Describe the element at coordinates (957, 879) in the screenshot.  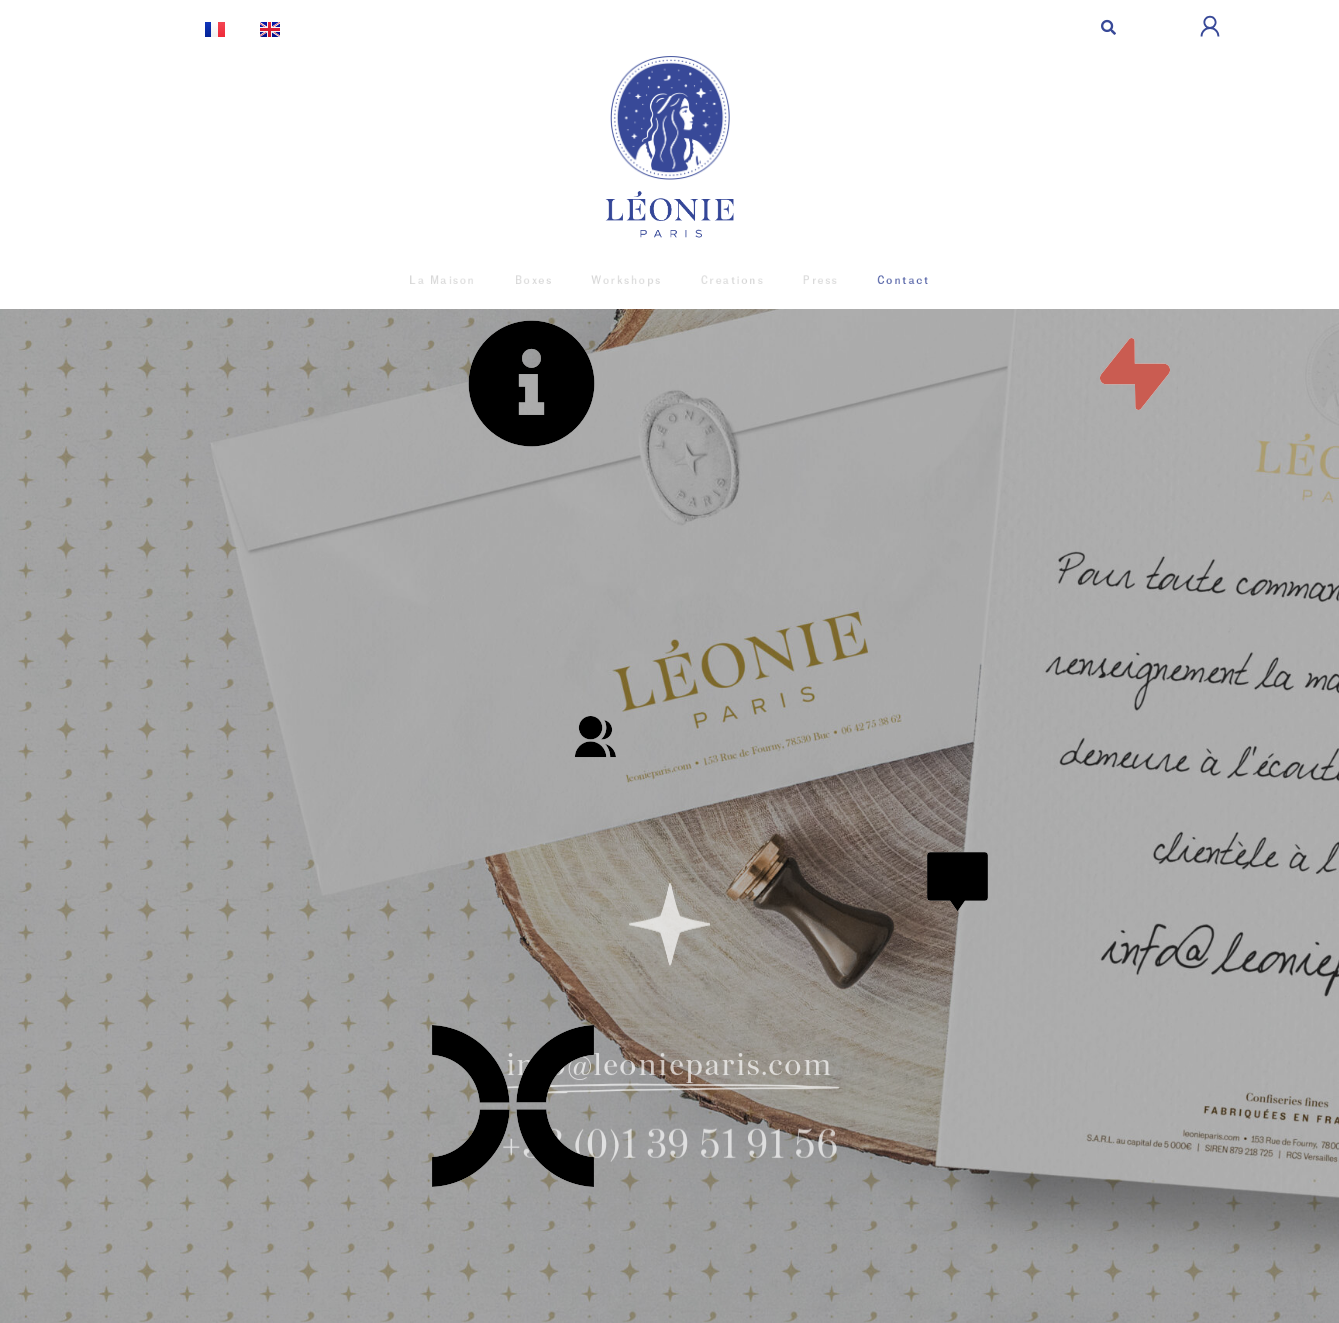
I see `open chat or messaging` at that location.